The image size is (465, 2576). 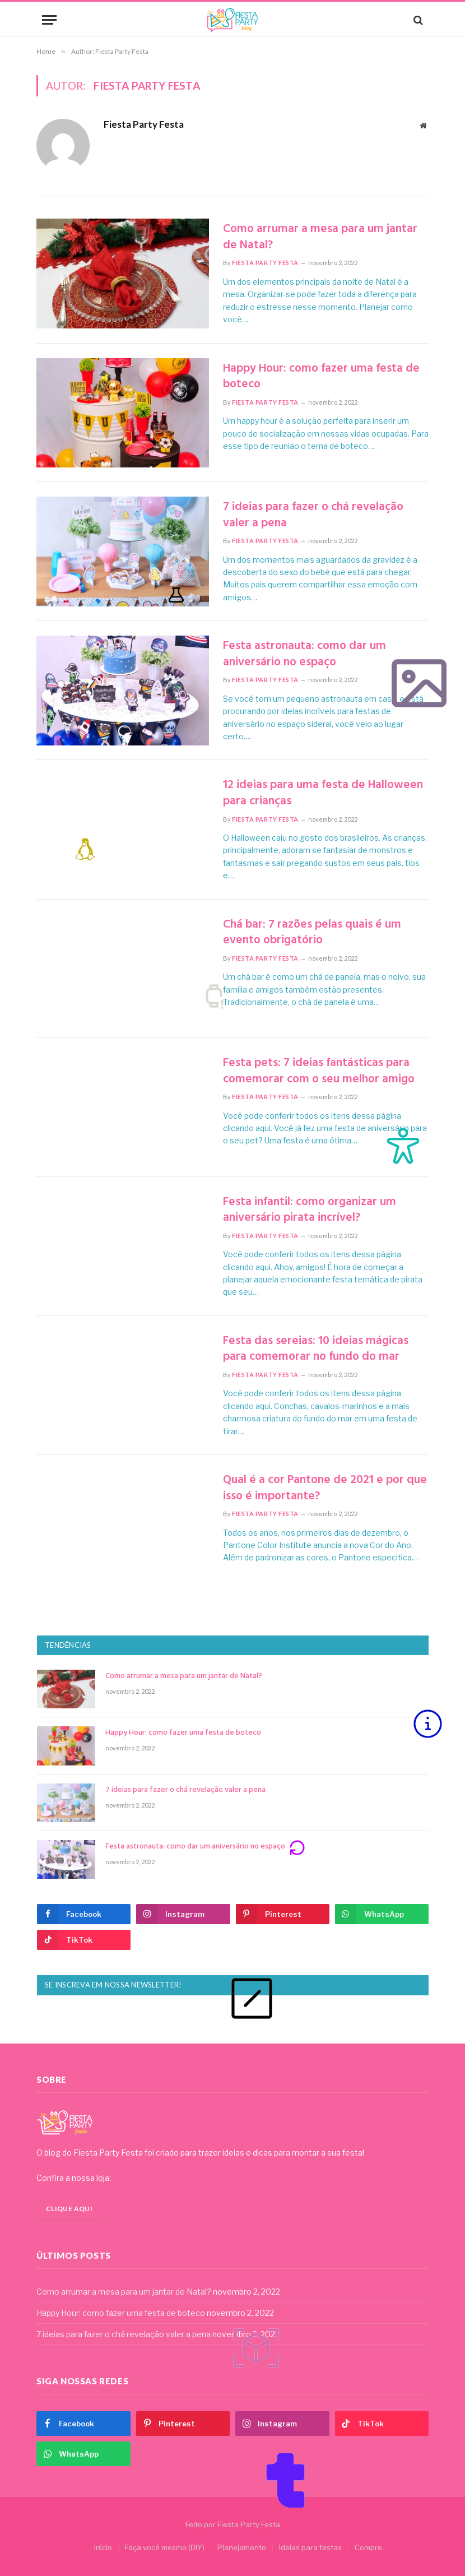 What do you see at coordinates (403, 1146) in the screenshot?
I see `accessibility settings or features` at bounding box center [403, 1146].